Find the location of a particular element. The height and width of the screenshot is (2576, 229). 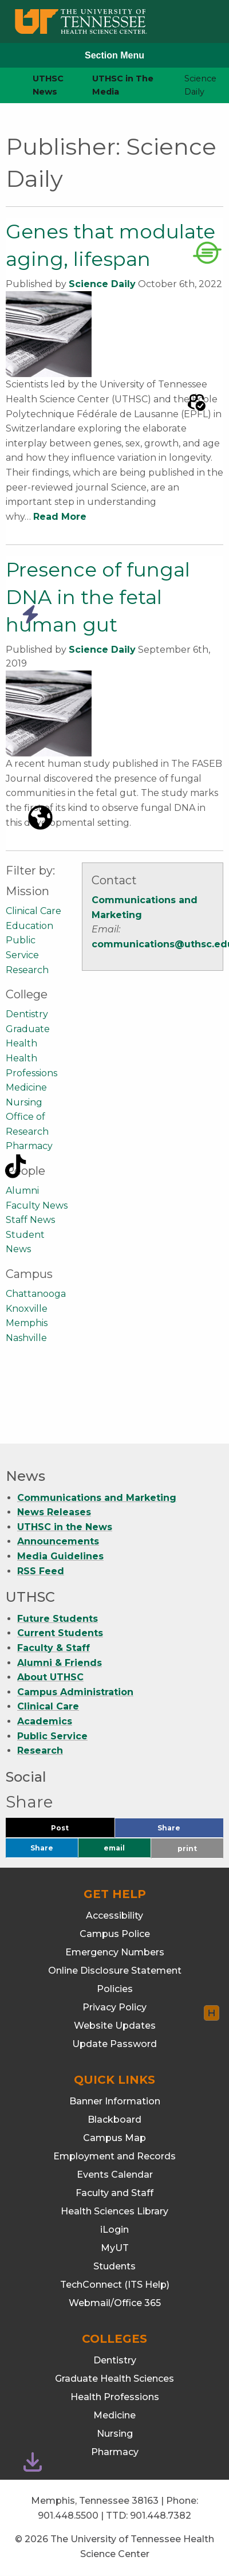

indicates a hospital or medical facility nearby is located at coordinates (211, 2013).